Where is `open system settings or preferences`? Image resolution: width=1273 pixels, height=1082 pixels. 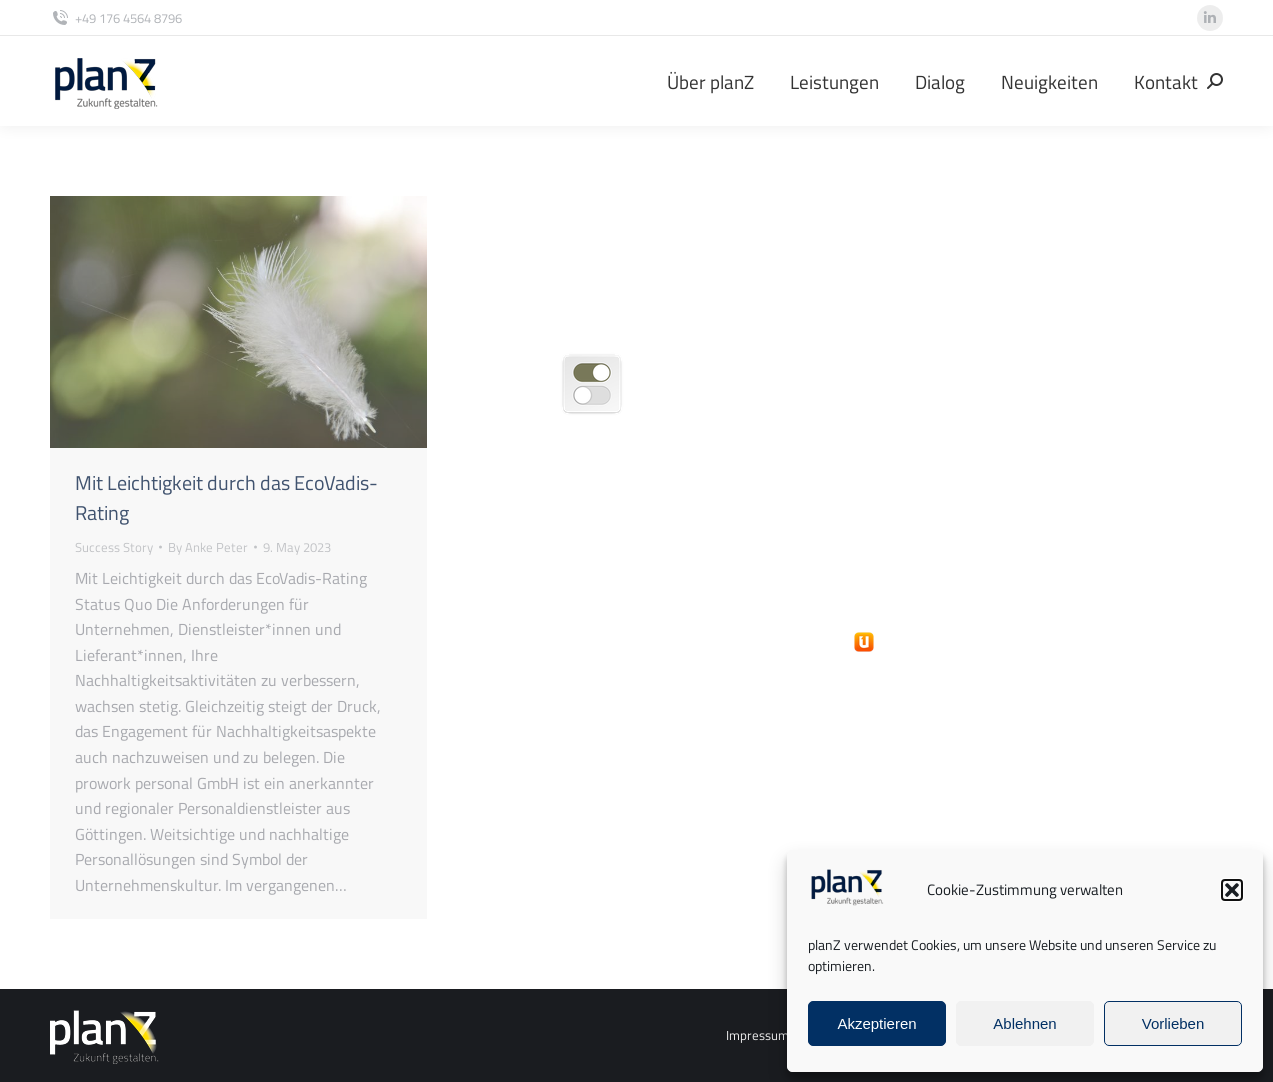
open system settings or preferences is located at coordinates (592, 384).